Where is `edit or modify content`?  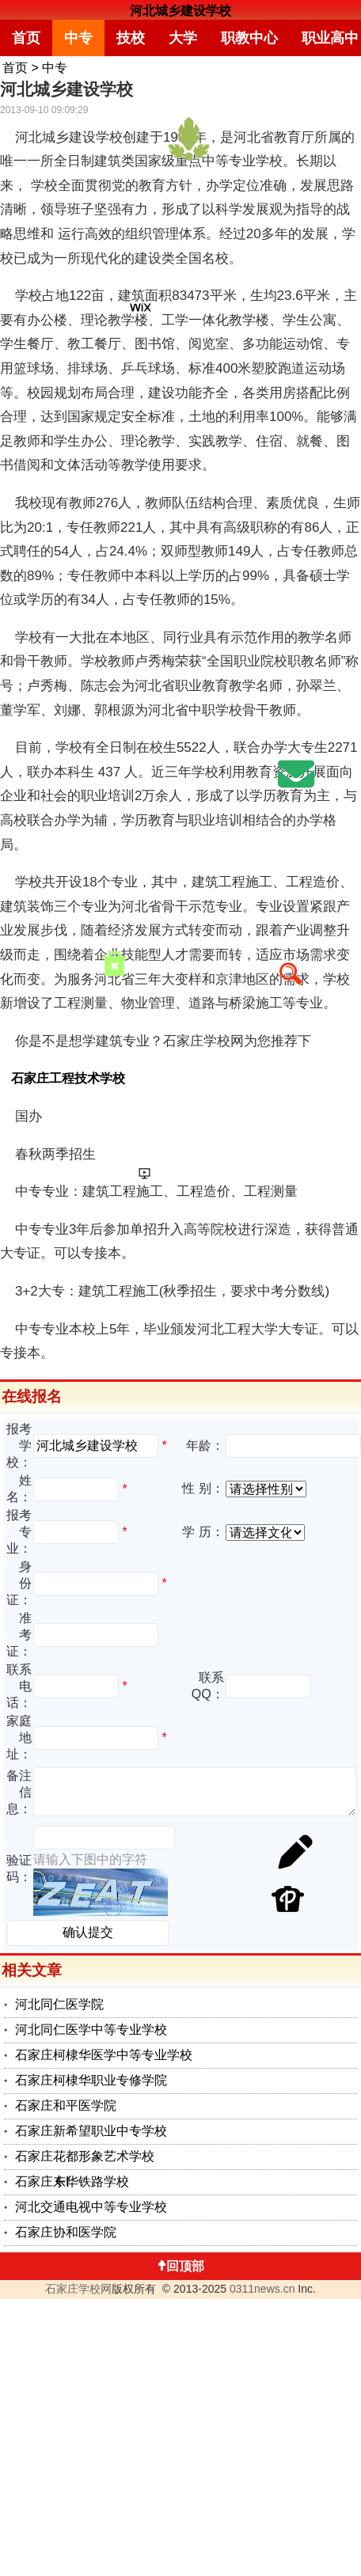 edit or modify content is located at coordinates (295, 1852).